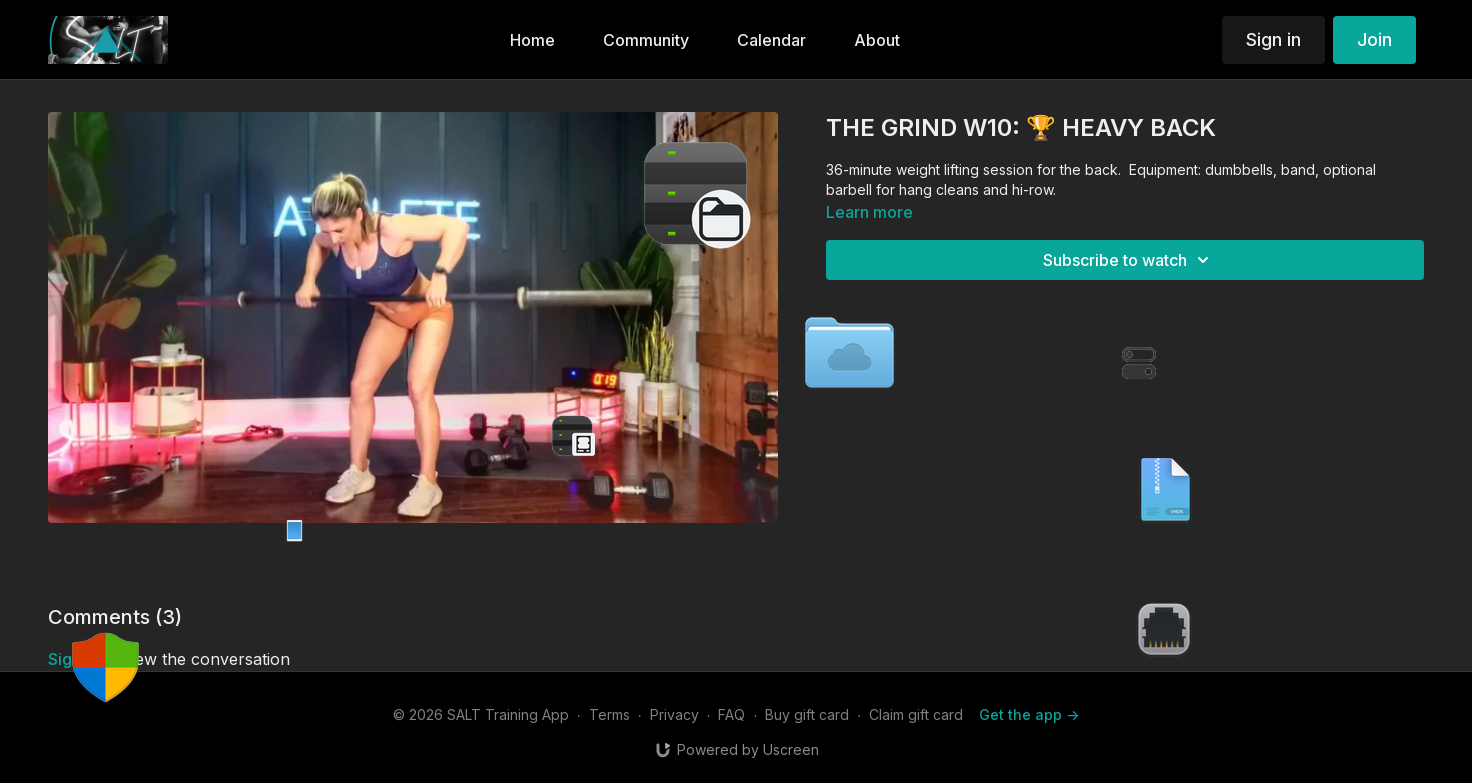 The image size is (1472, 783). I want to click on configure iSCSI storage network settings, so click(572, 436).